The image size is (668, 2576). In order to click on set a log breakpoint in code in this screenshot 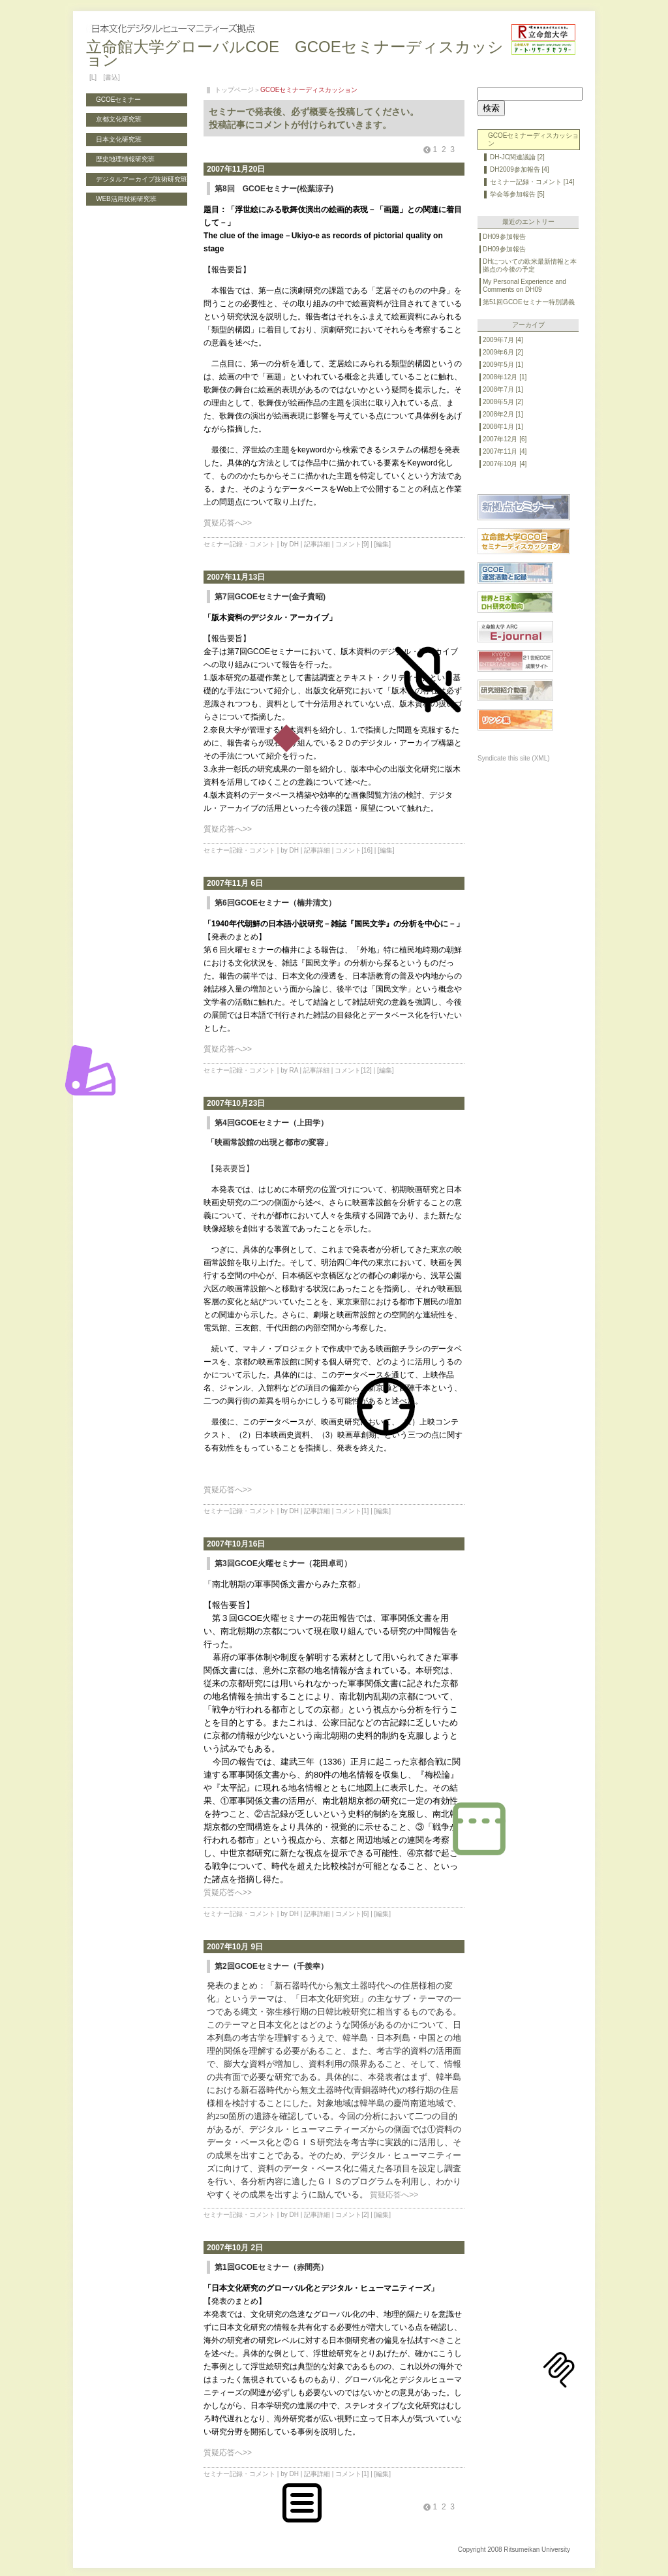, I will do `click(286, 738)`.